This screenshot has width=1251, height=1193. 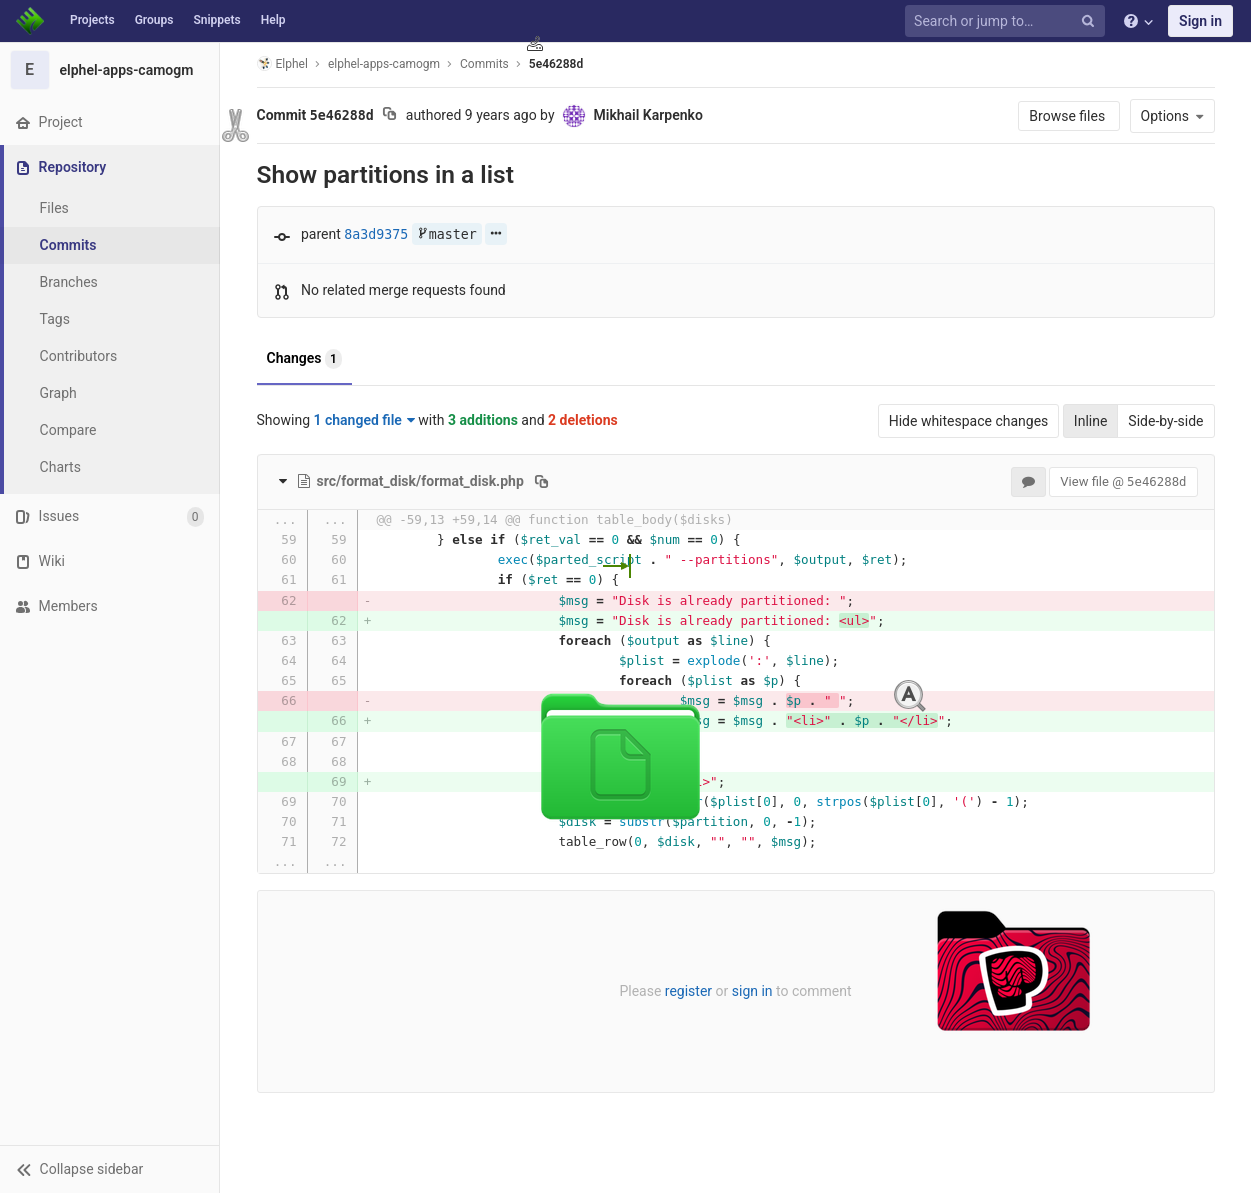 I want to click on jump to the last item in a list, so click(x=617, y=566).